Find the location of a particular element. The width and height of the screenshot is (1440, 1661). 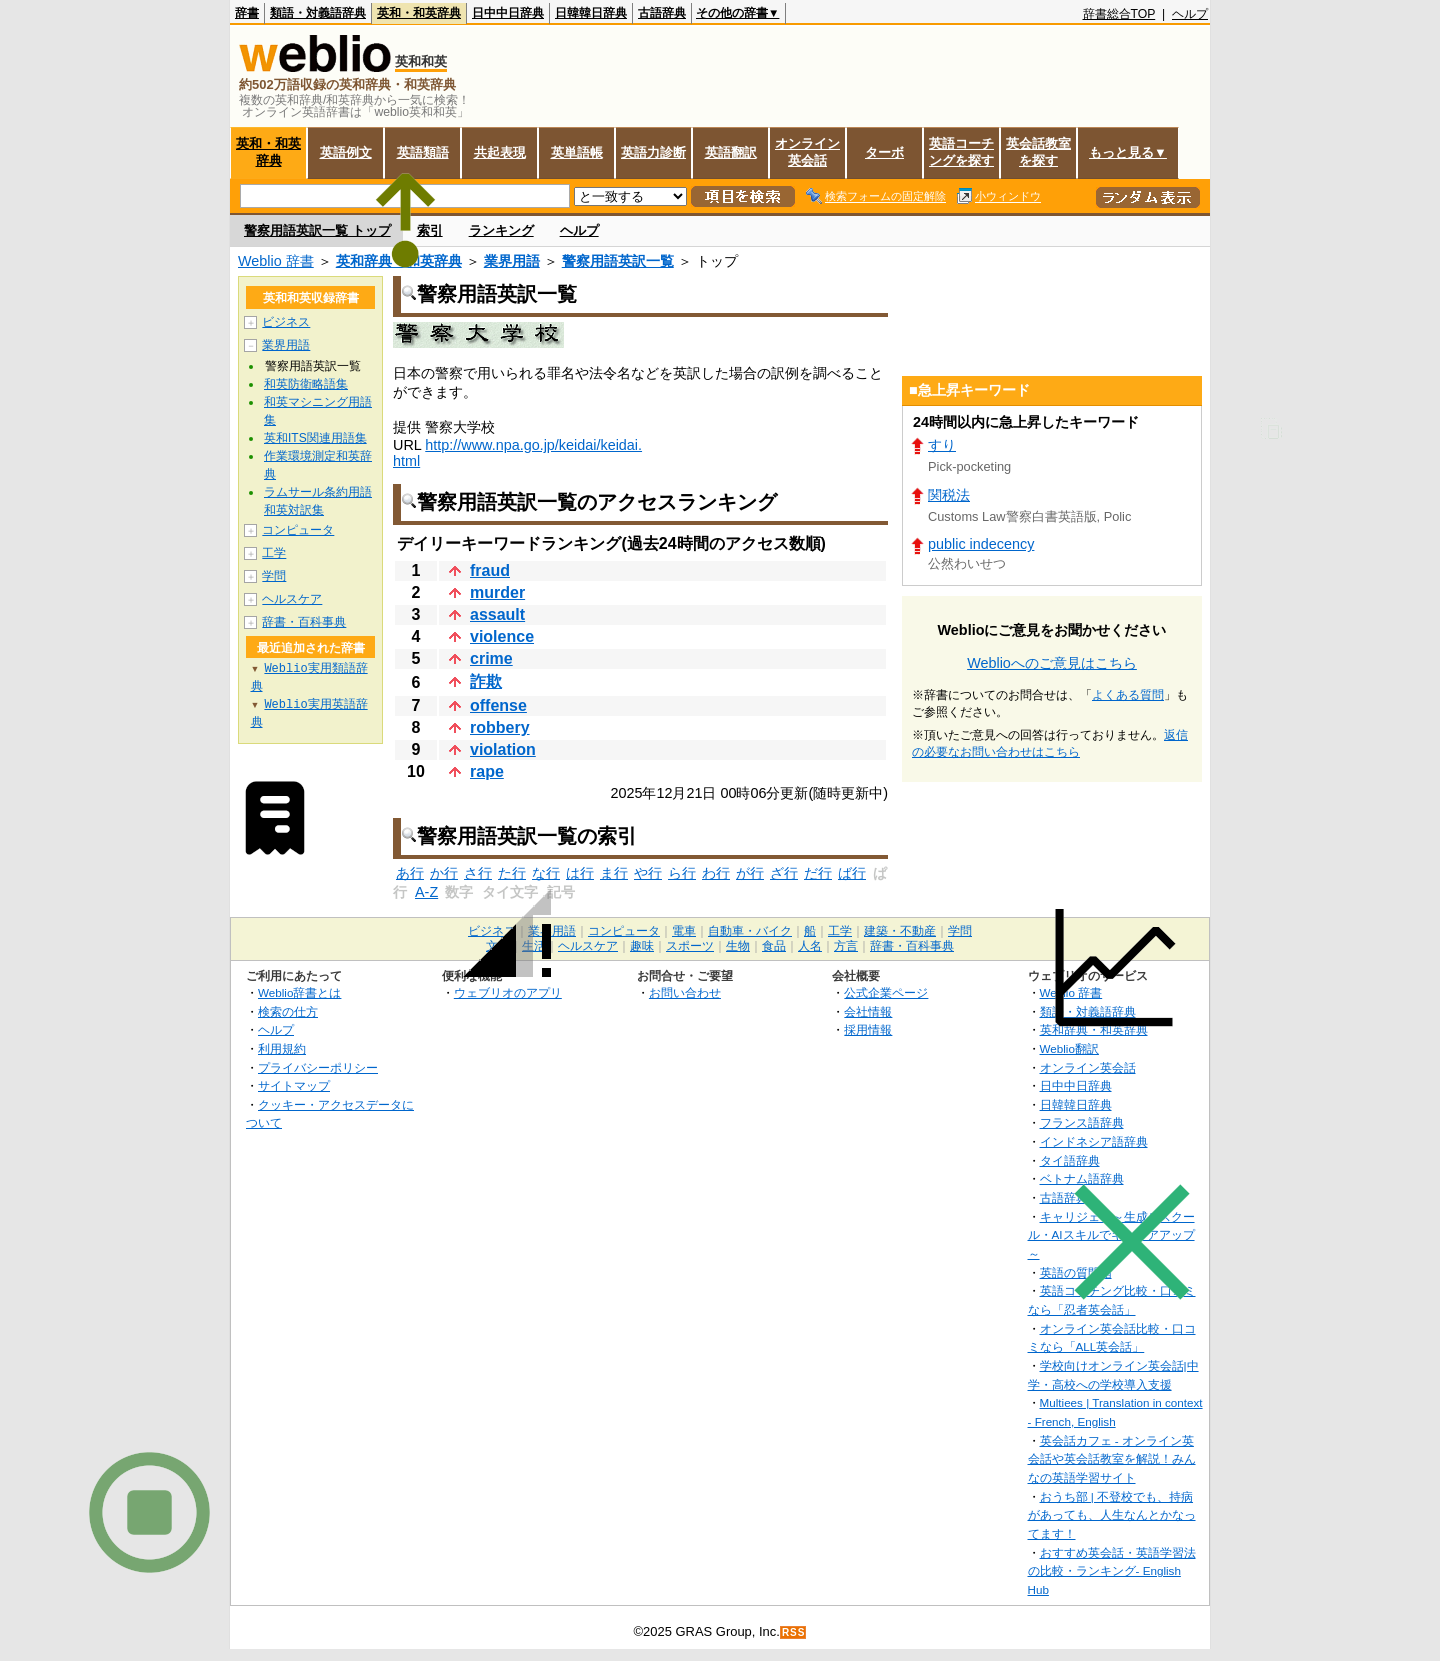

indicates weak cellular signal with no internet connection is located at coordinates (507, 933).